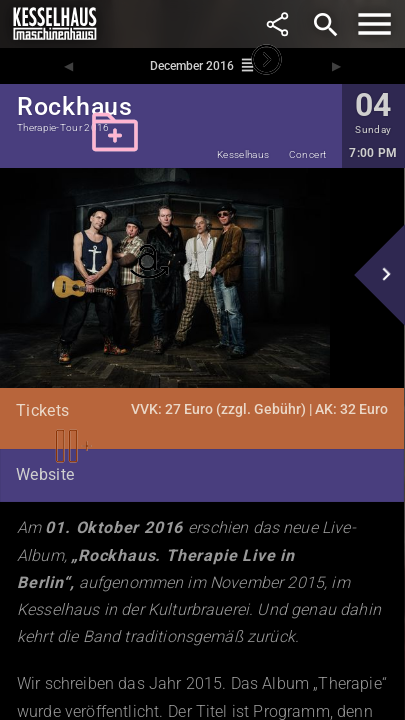 Image resolution: width=405 pixels, height=720 pixels. Describe the element at coordinates (266, 59) in the screenshot. I see `go to next item or page` at that location.